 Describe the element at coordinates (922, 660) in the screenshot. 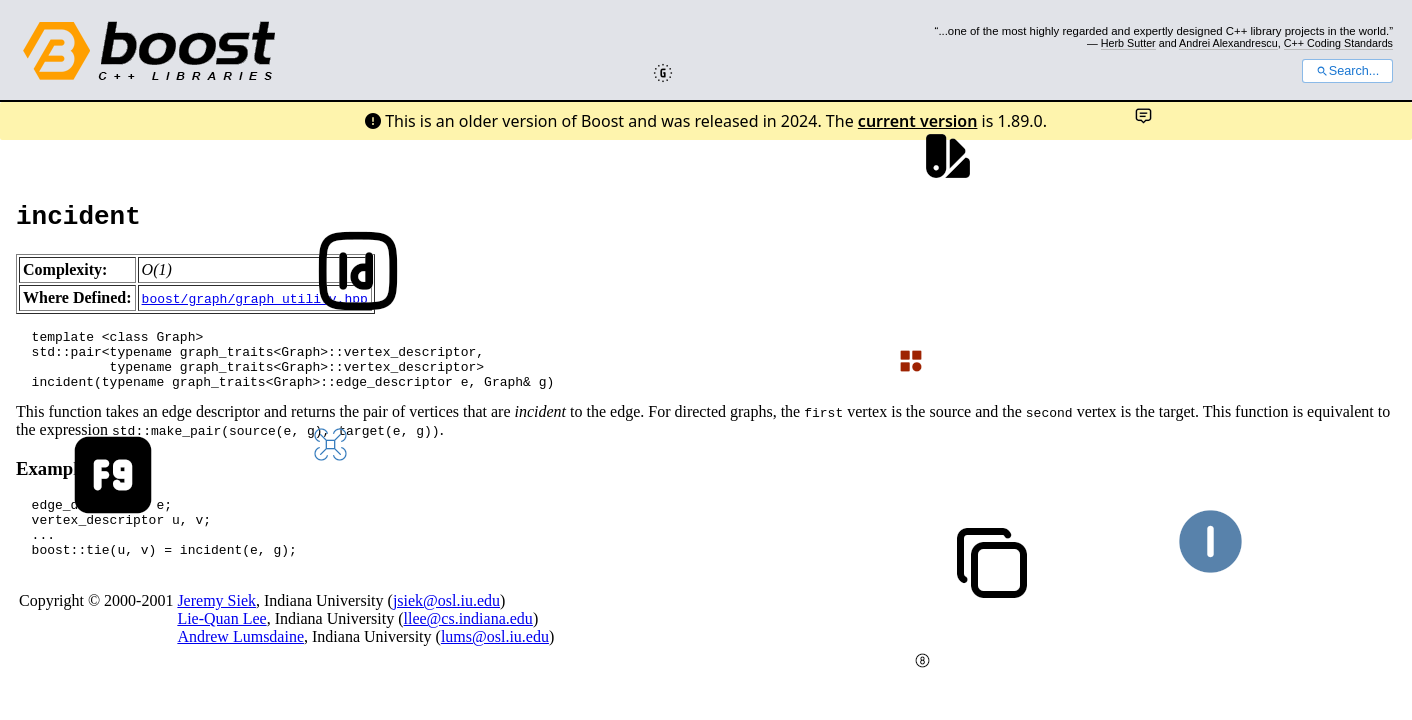

I see `indicates step 8 in a multi-step process` at that location.